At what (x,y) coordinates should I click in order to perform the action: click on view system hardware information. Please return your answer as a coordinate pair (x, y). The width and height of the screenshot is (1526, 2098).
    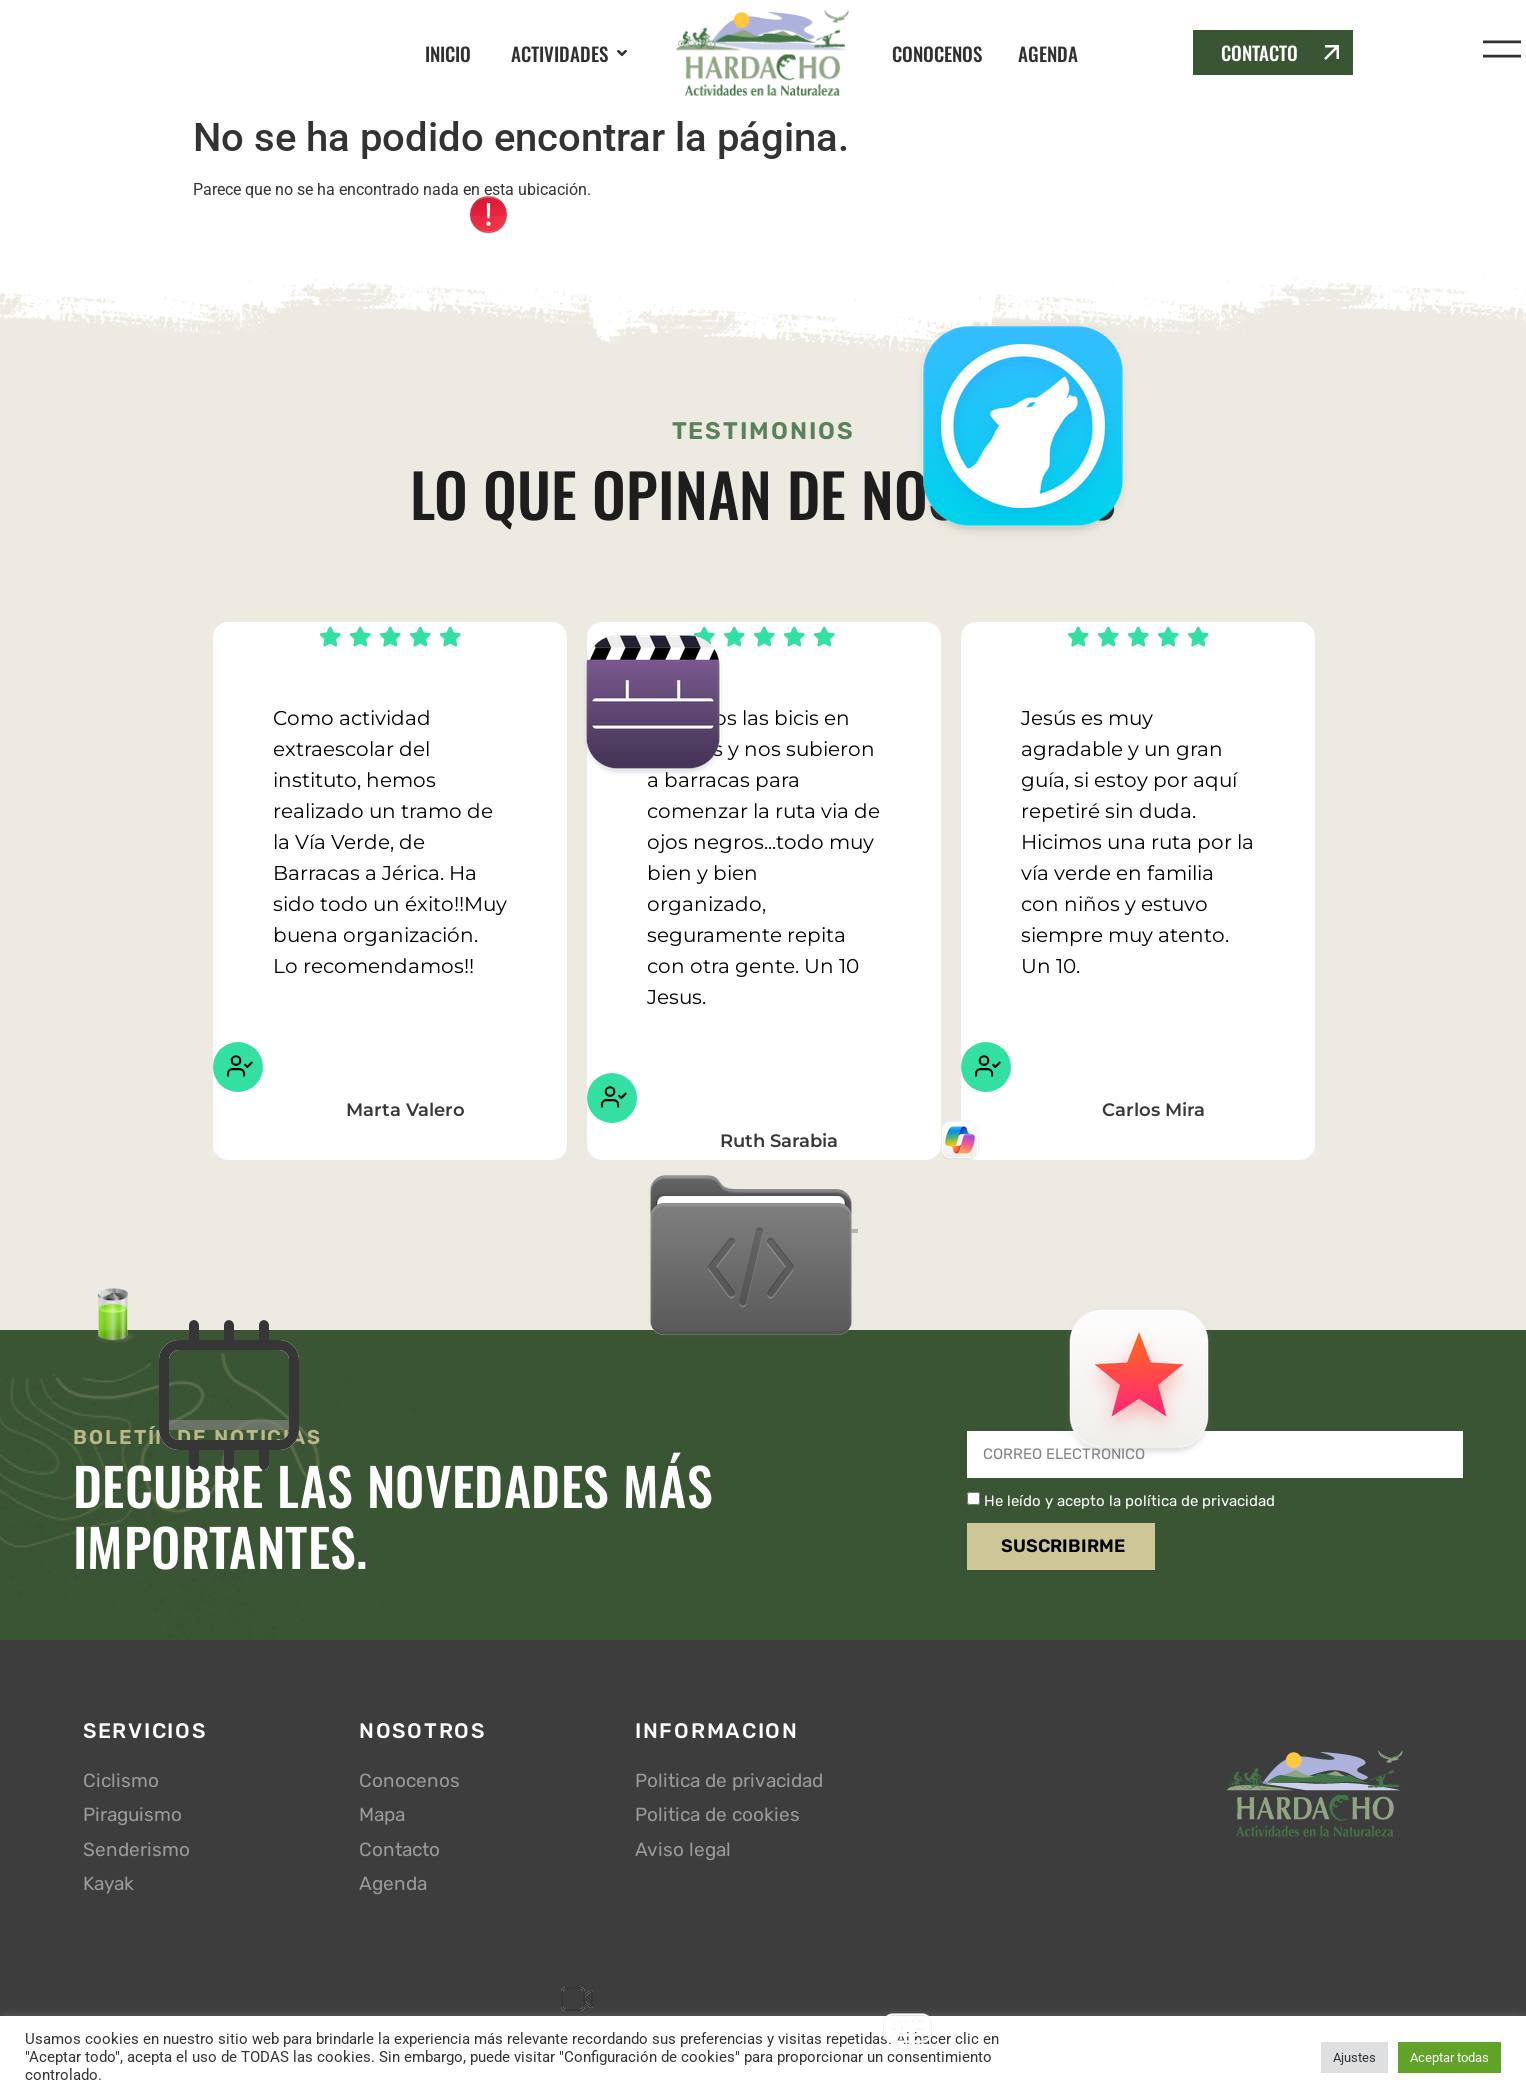
    Looking at the image, I should click on (229, 1390).